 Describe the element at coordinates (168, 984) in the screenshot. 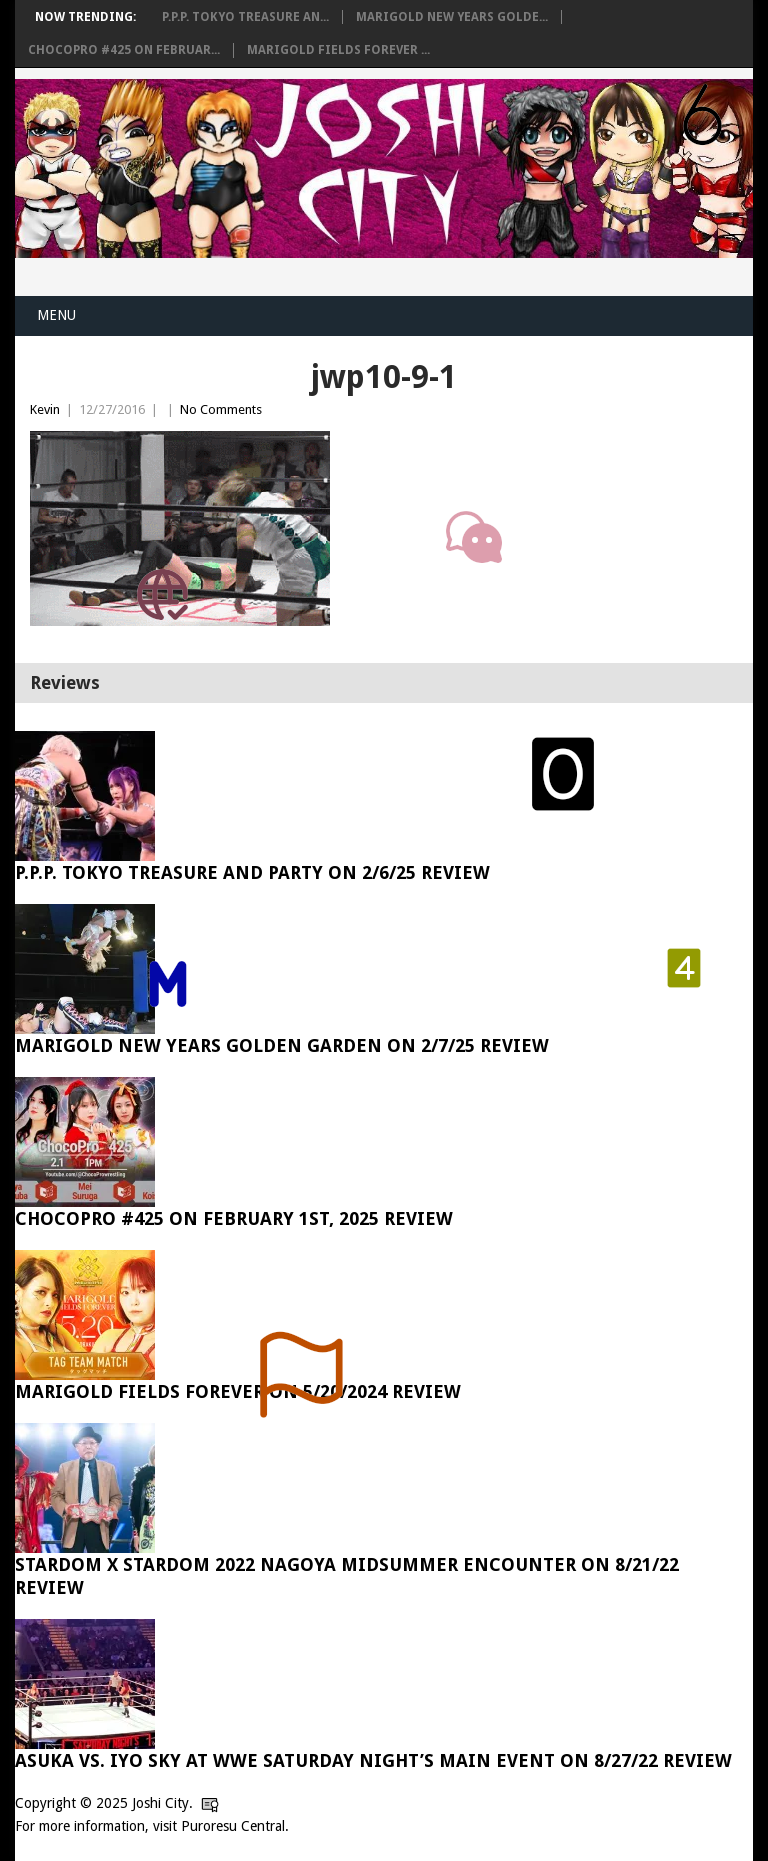

I see `indicates medium size option` at that location.